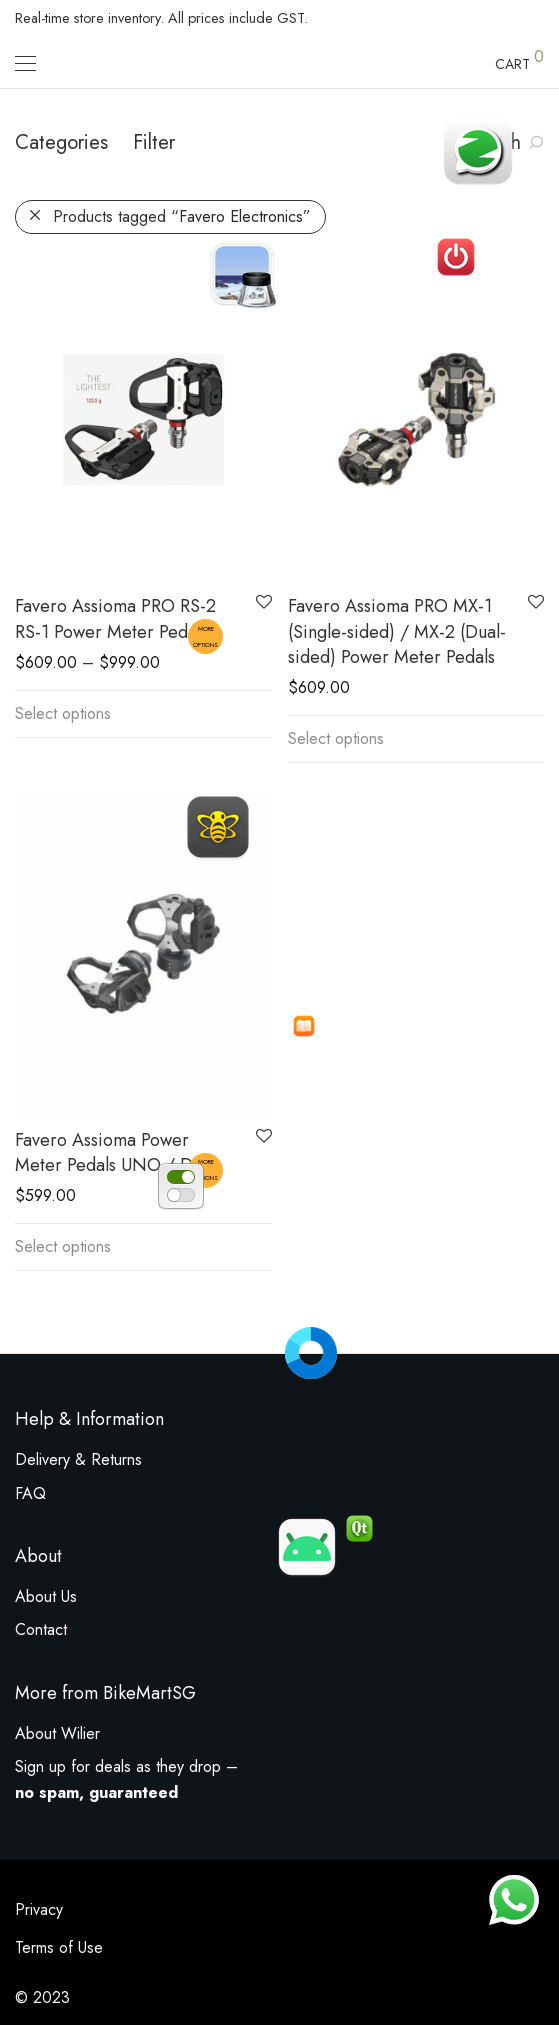 This screenshot has height=2025, width=559. I want to click on open Preview app to view images and PDFs, so click(242, 273).